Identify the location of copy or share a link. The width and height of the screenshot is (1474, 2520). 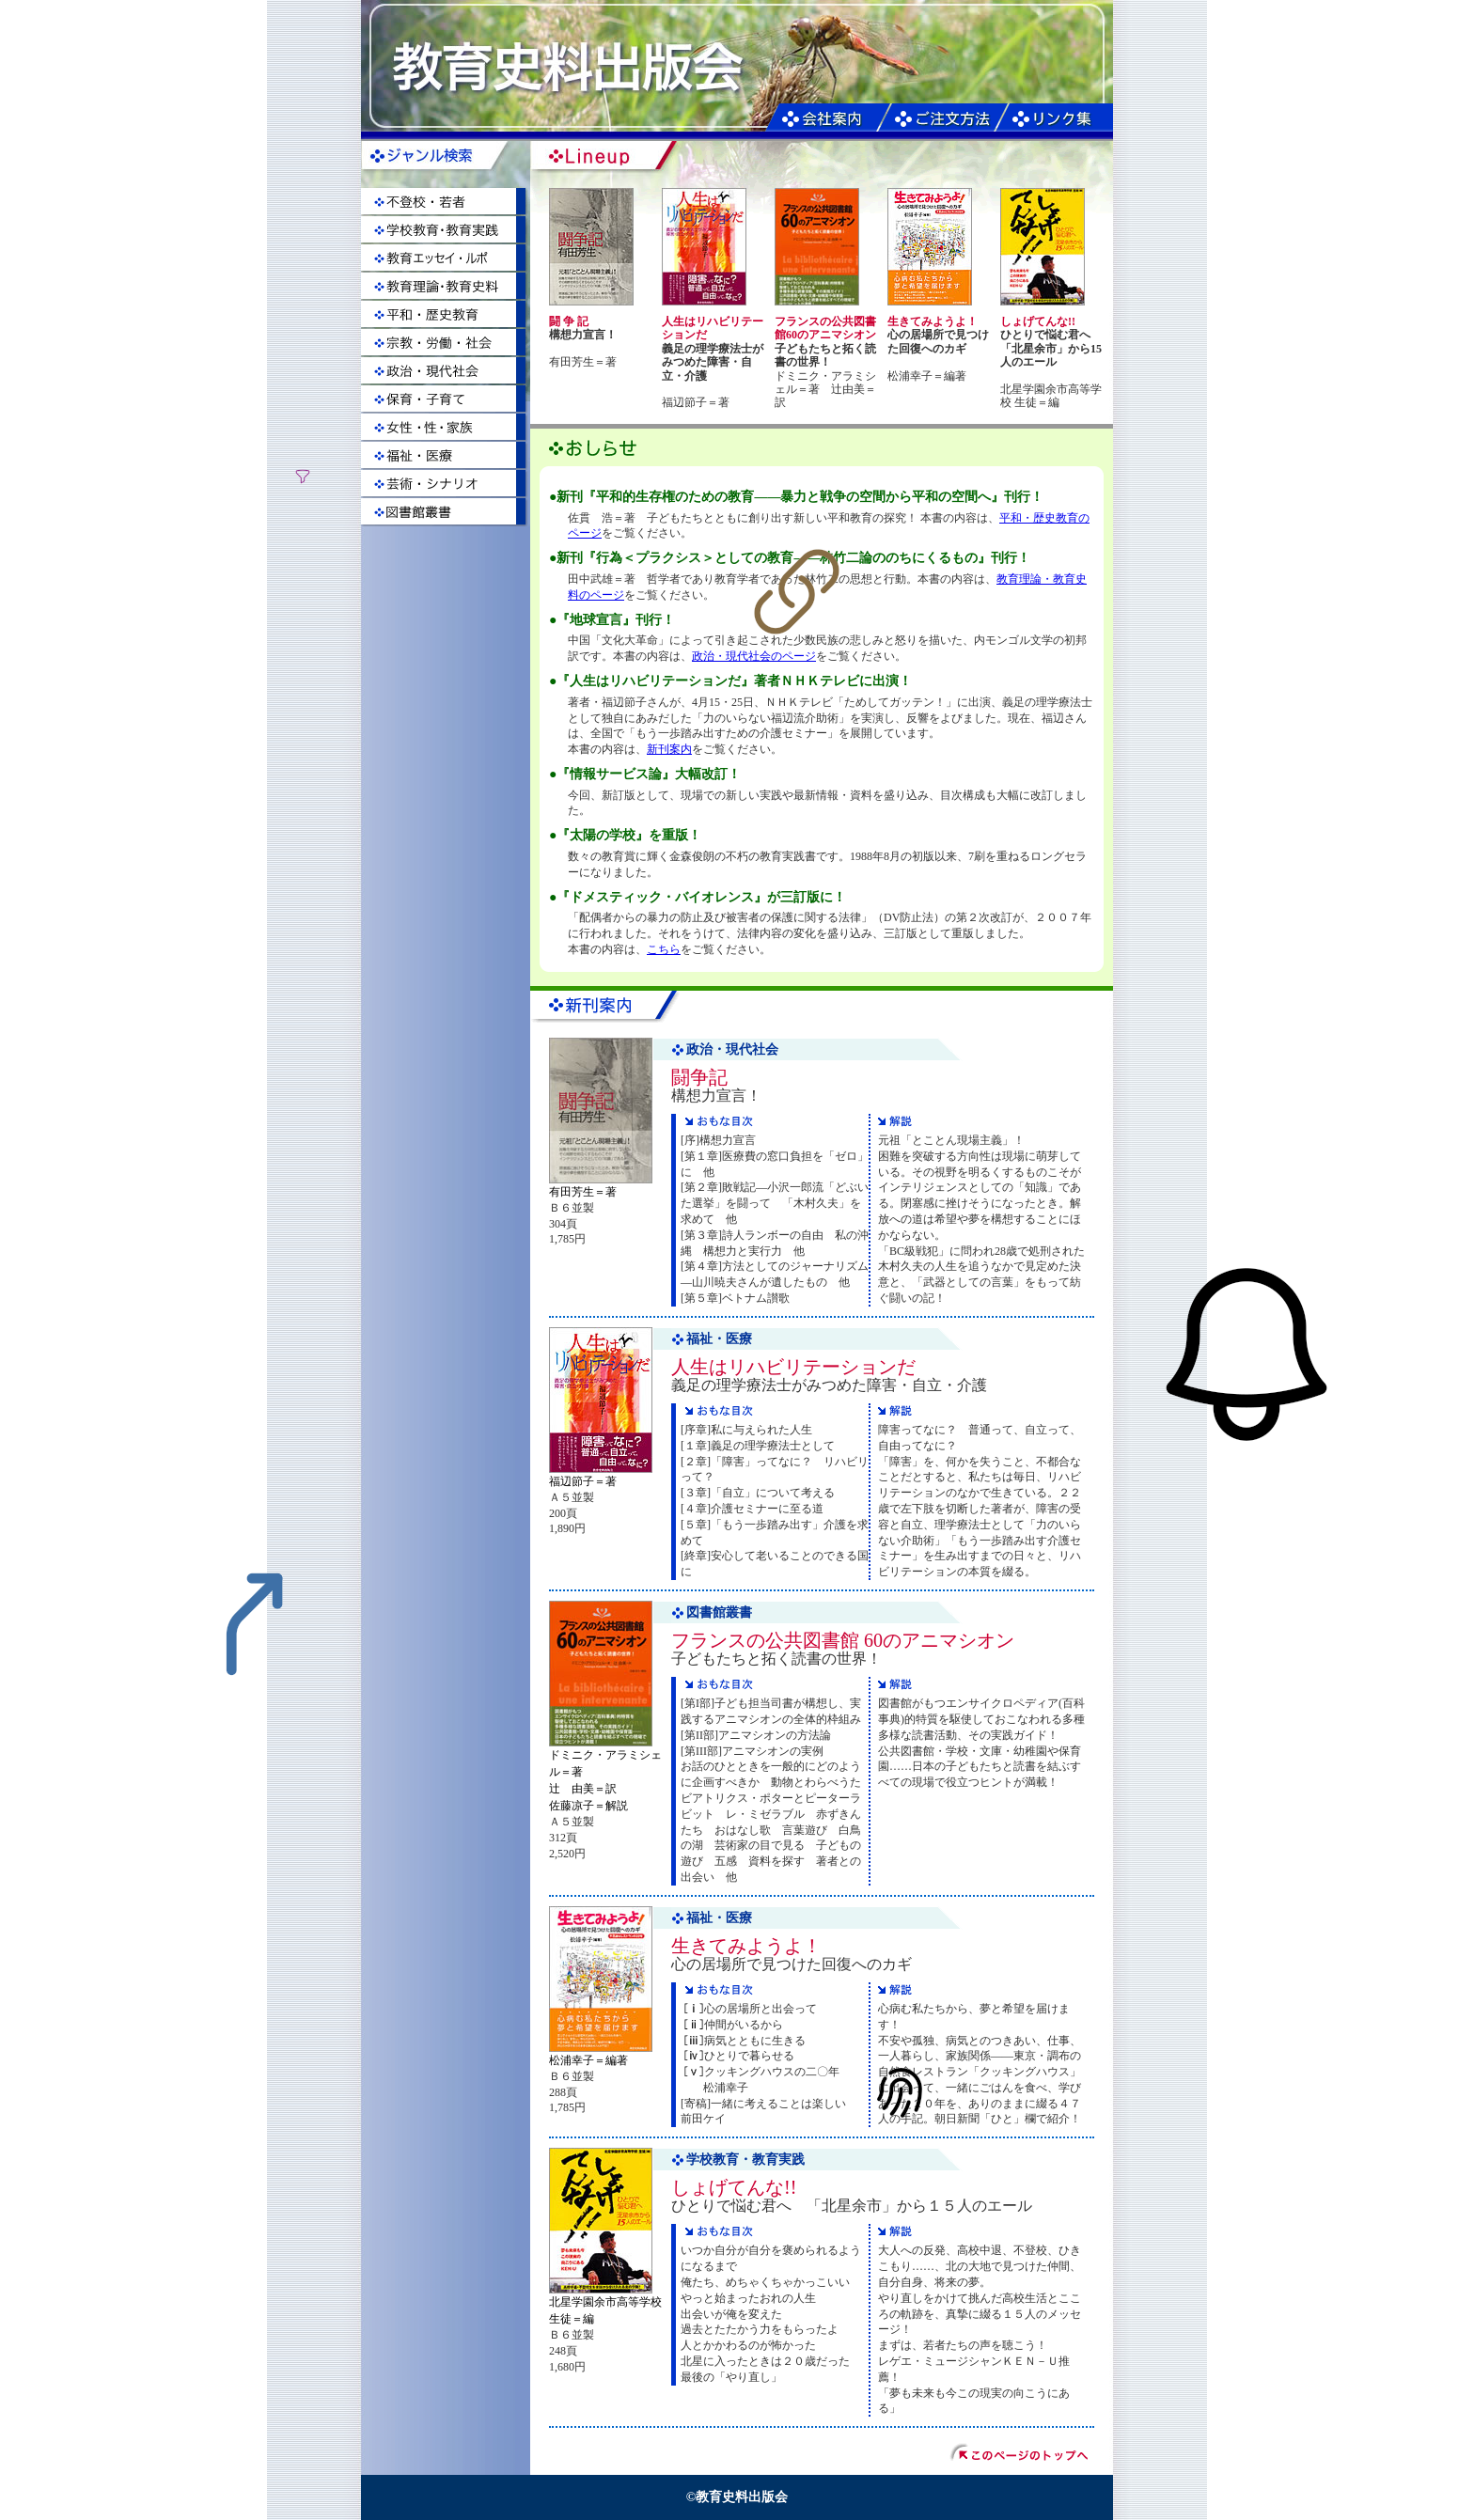
(796, 591).